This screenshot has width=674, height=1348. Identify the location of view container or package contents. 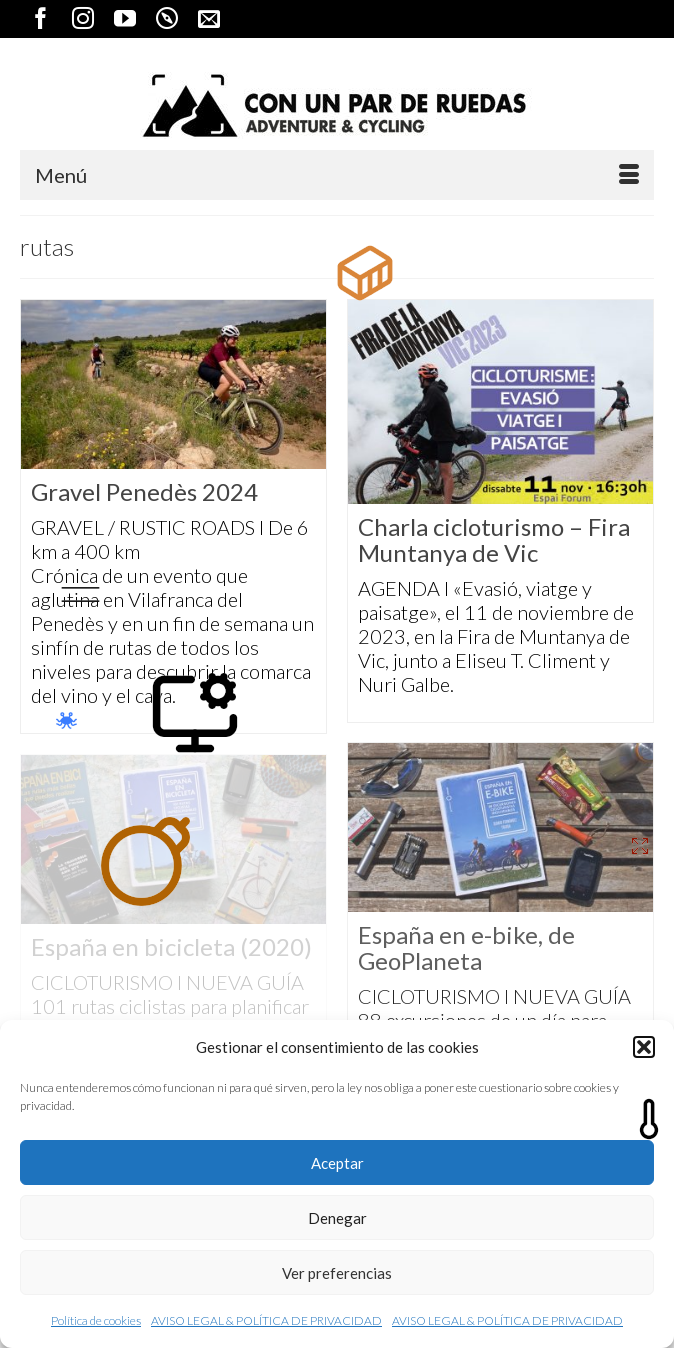
(365, 273).